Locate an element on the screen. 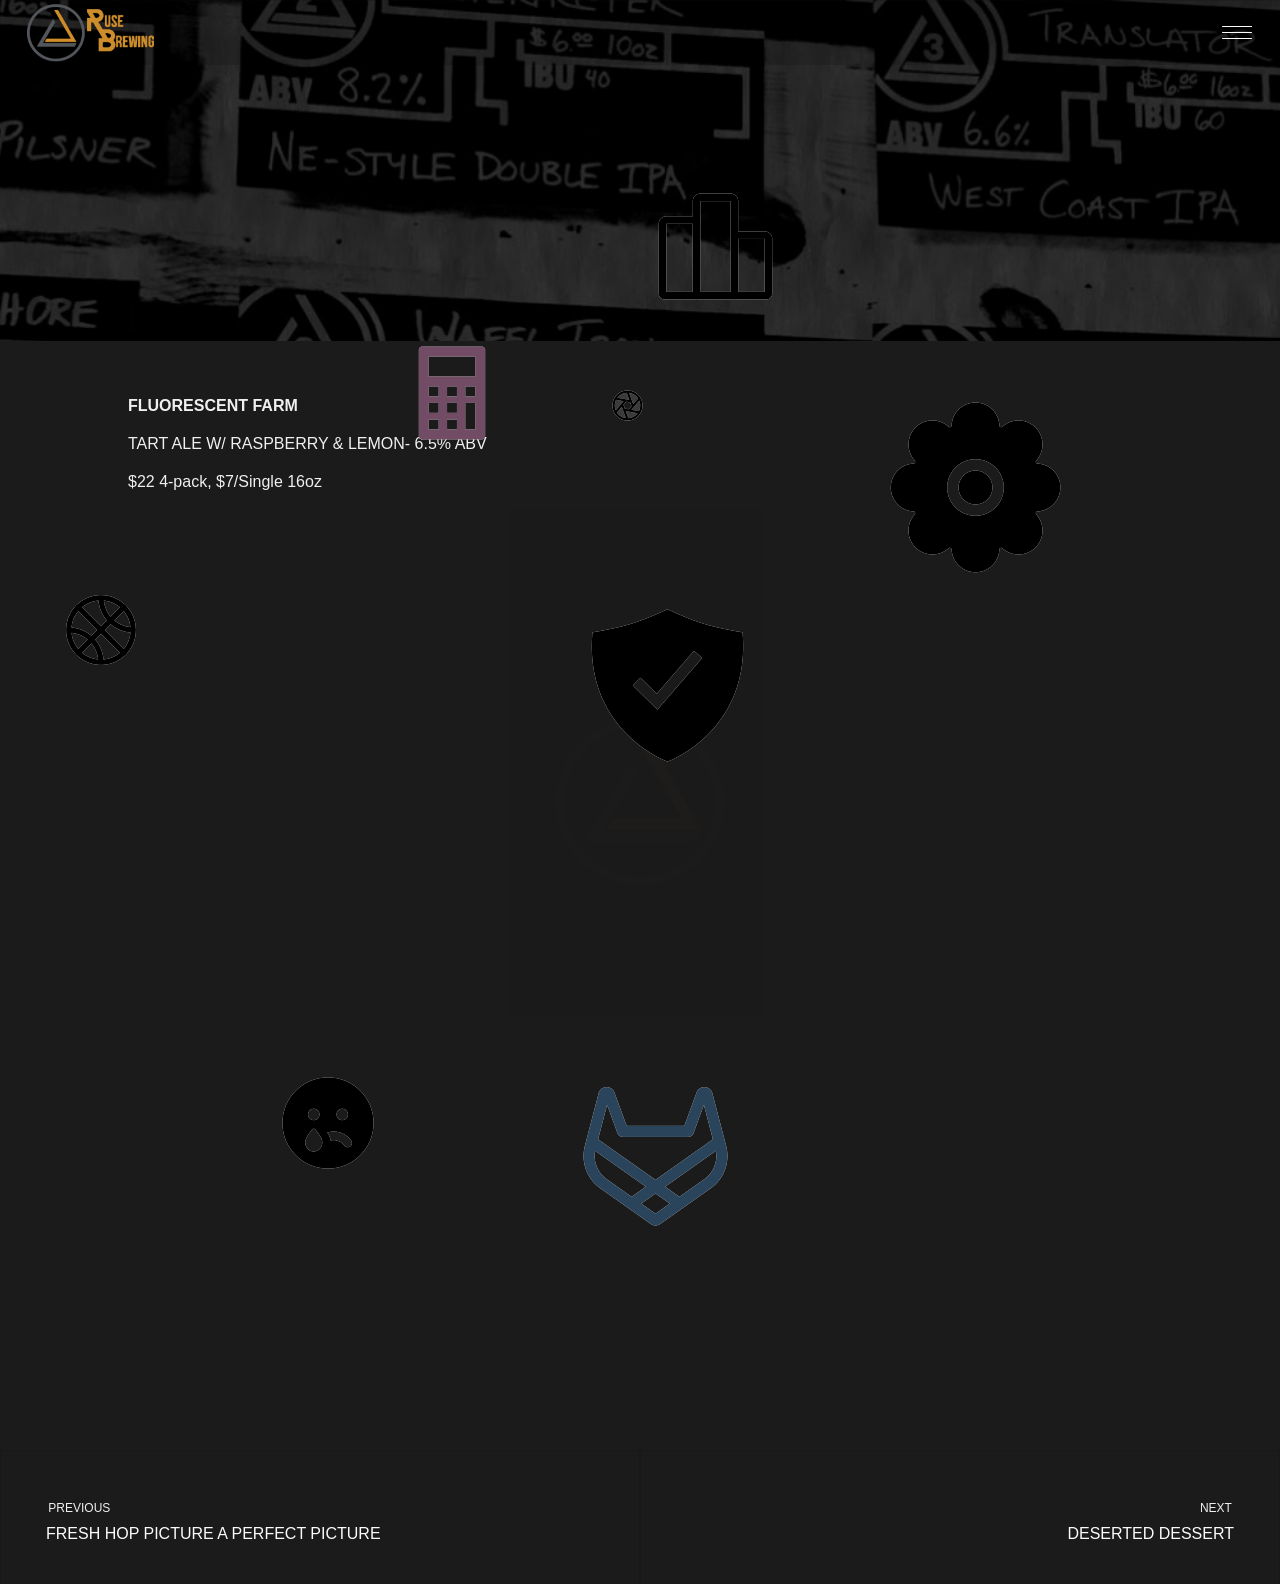  access garden or plant care features is located at coordinates (975, 487).